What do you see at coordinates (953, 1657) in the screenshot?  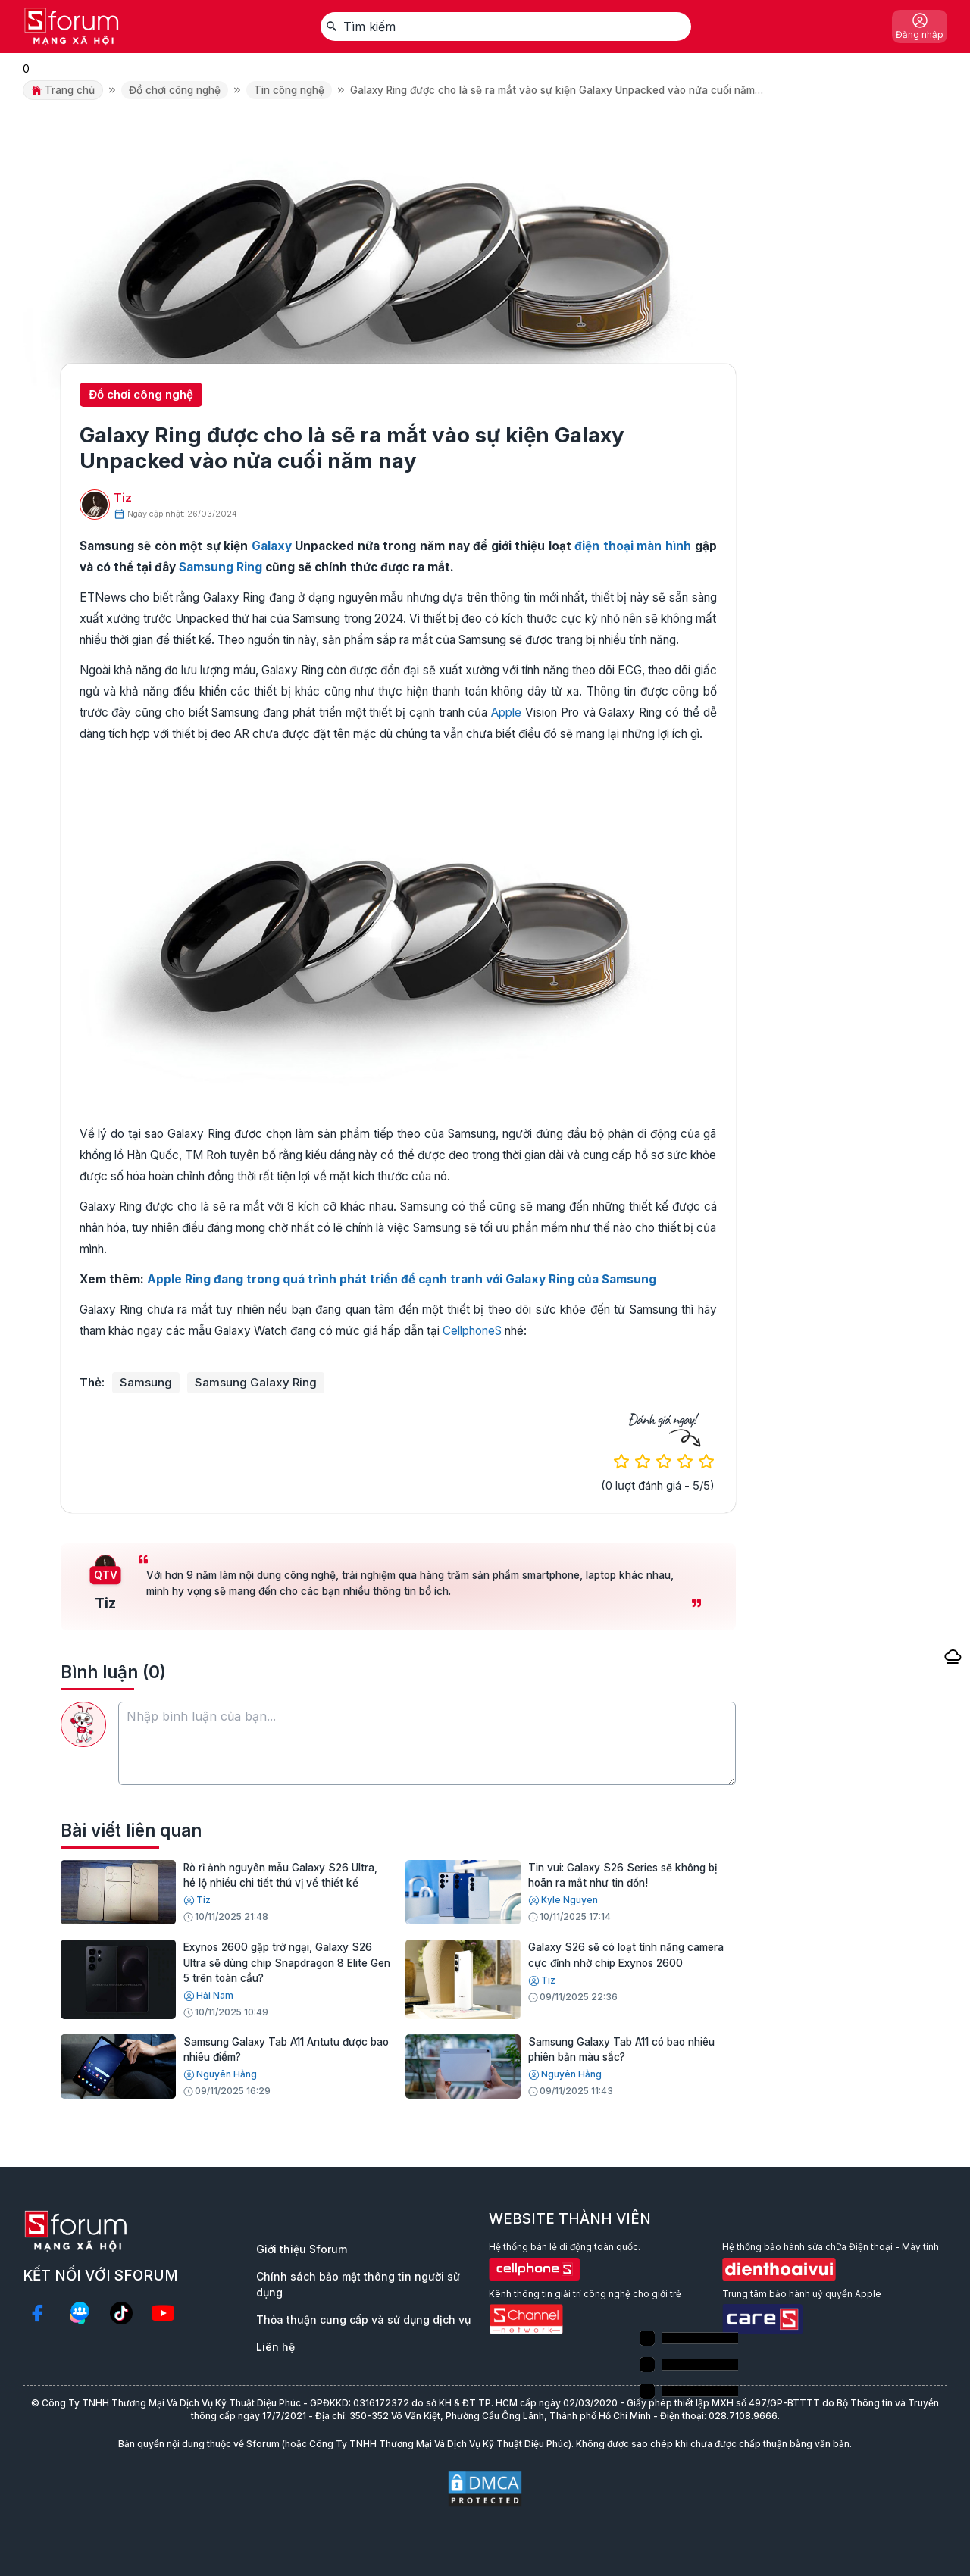 I see `indicates foggy weather conditions` at bounding box center [953, 1657].